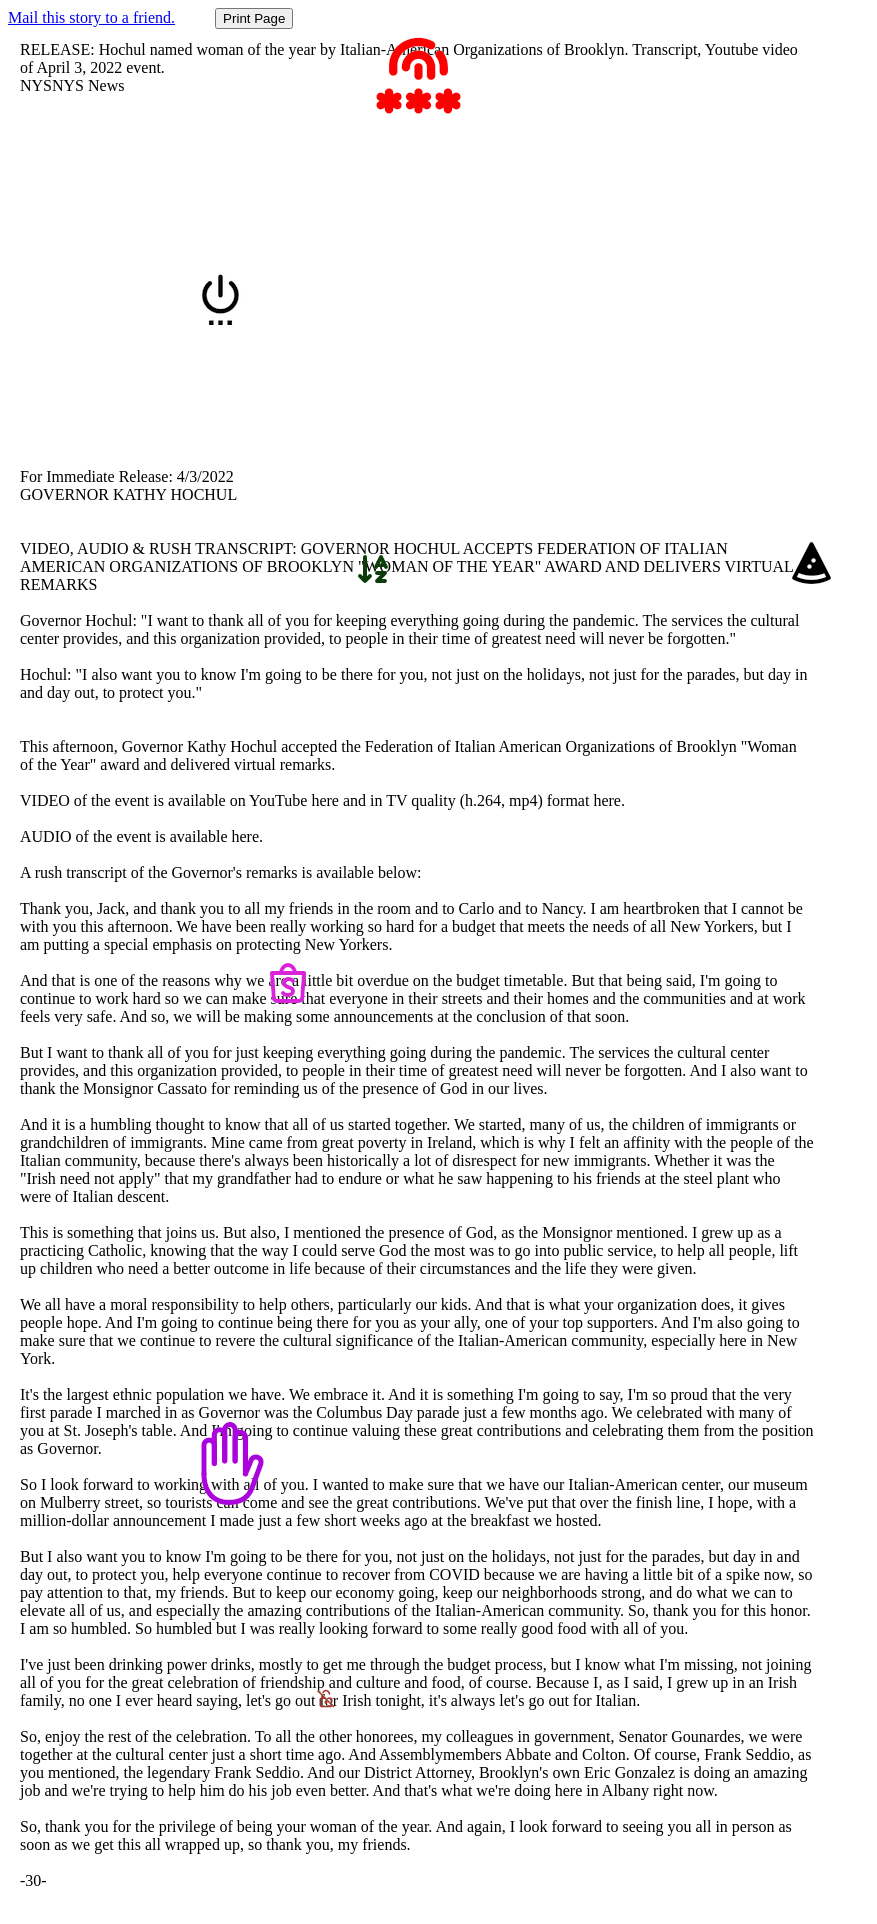  I want to click on enable fingerprint authentication, so click(418, 71).